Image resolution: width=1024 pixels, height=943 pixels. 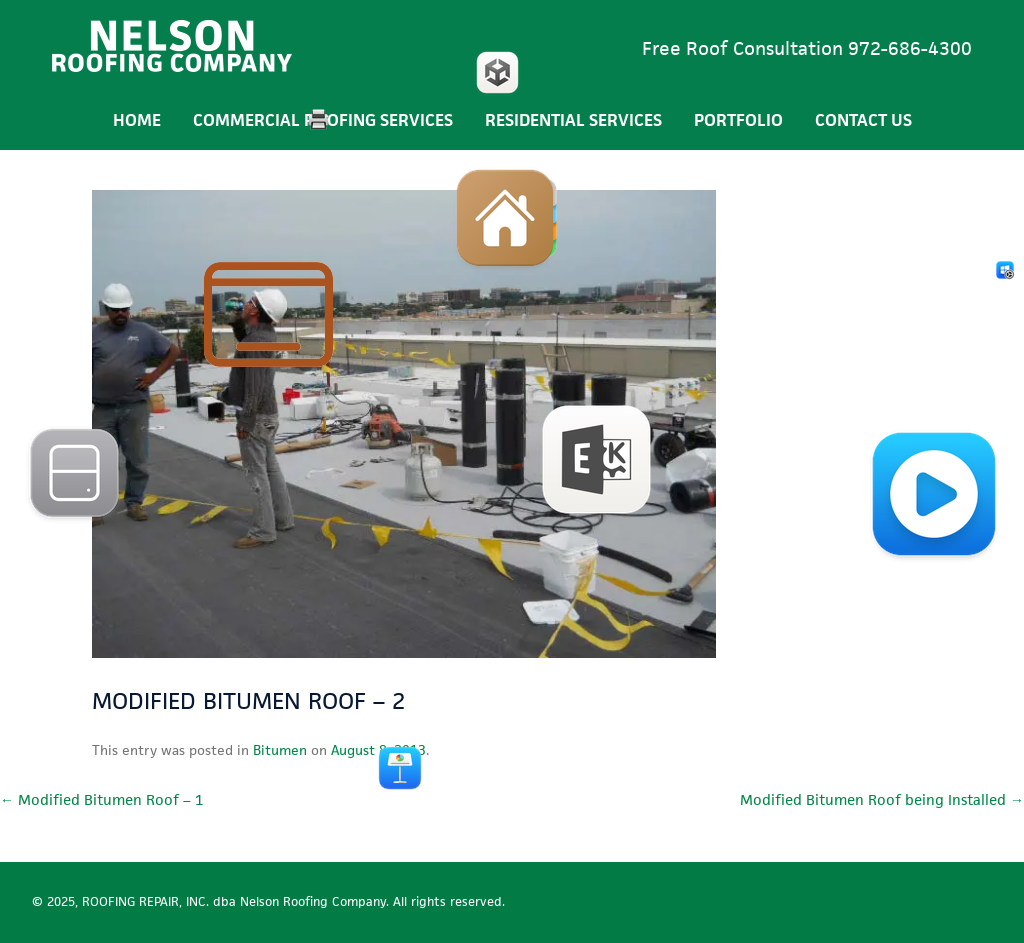 I want to click on access scanner device preferences, so click(x=74, y=474).